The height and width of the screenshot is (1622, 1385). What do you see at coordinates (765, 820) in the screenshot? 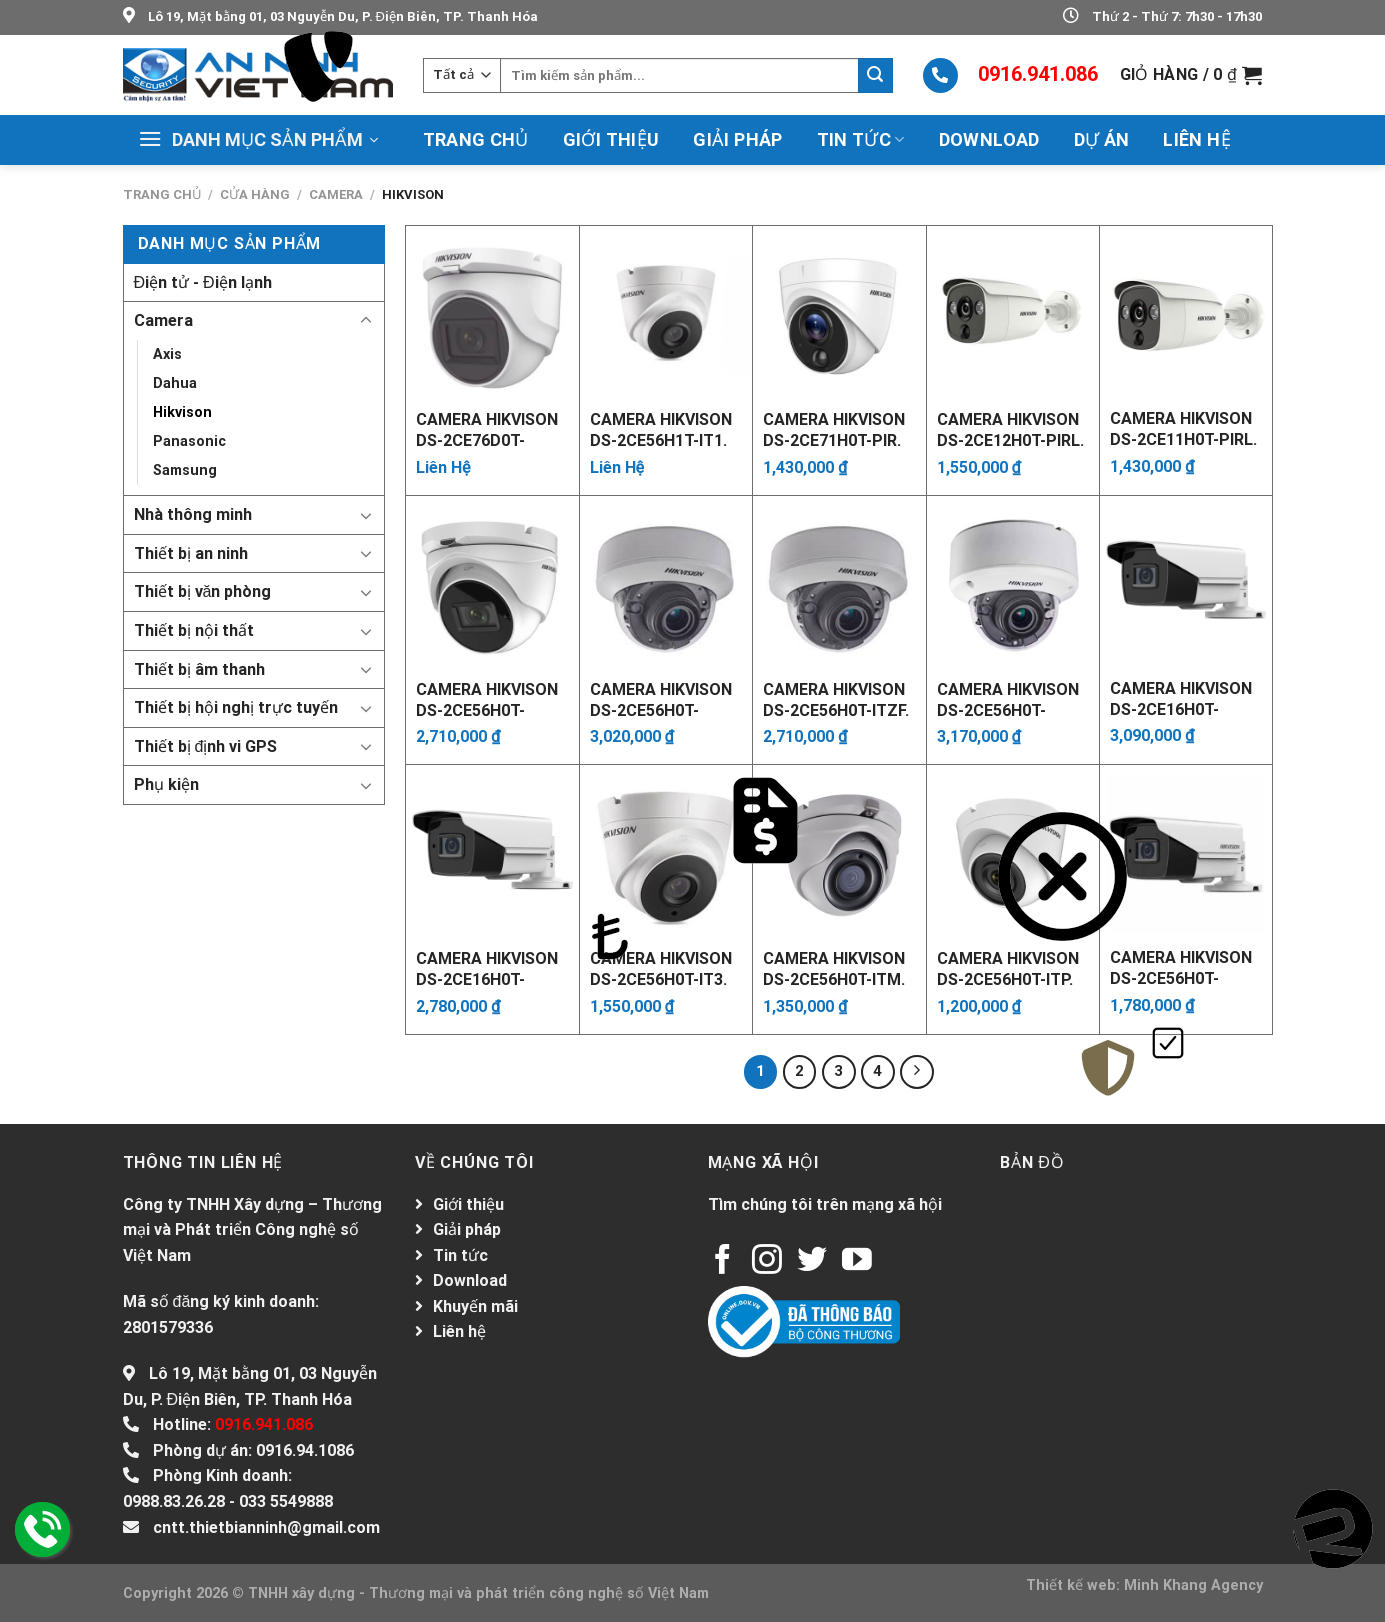
I see `view invoice or billing document` at bounding box center [765, 820].